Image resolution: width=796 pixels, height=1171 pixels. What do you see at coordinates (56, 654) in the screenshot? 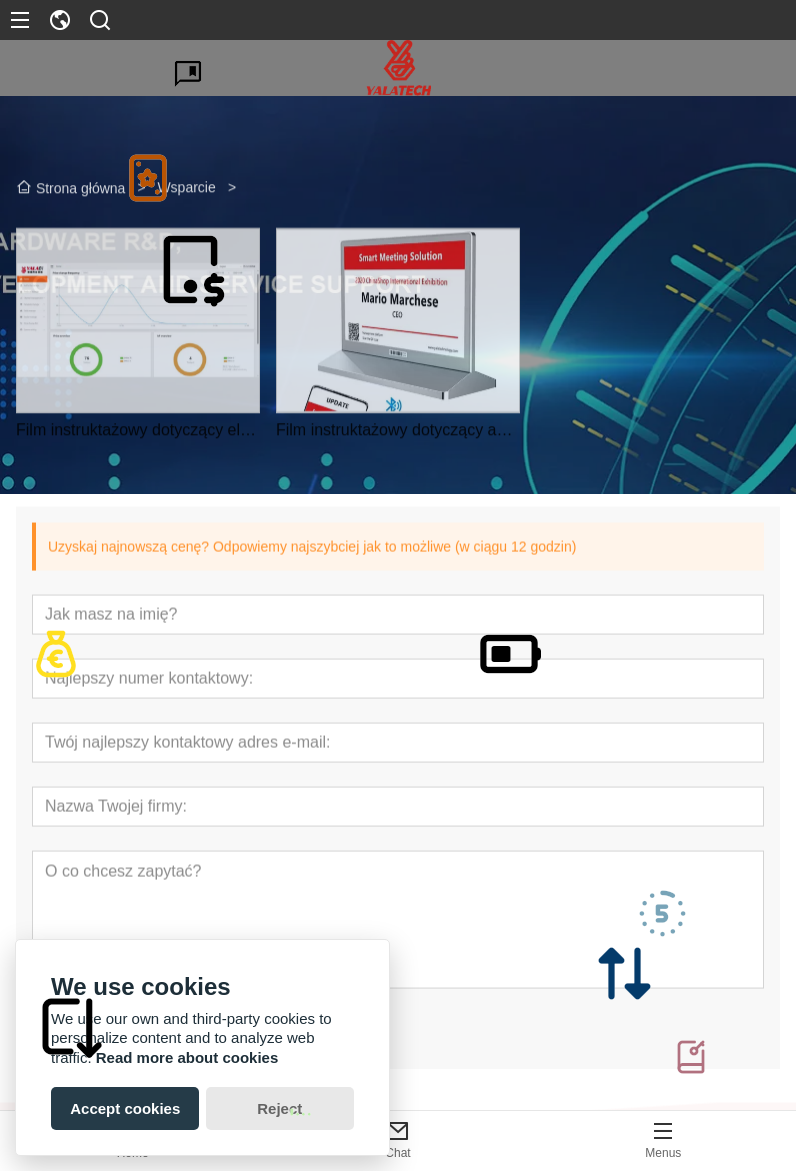
I see `view euro tax information` at bounding box center [56, 654].